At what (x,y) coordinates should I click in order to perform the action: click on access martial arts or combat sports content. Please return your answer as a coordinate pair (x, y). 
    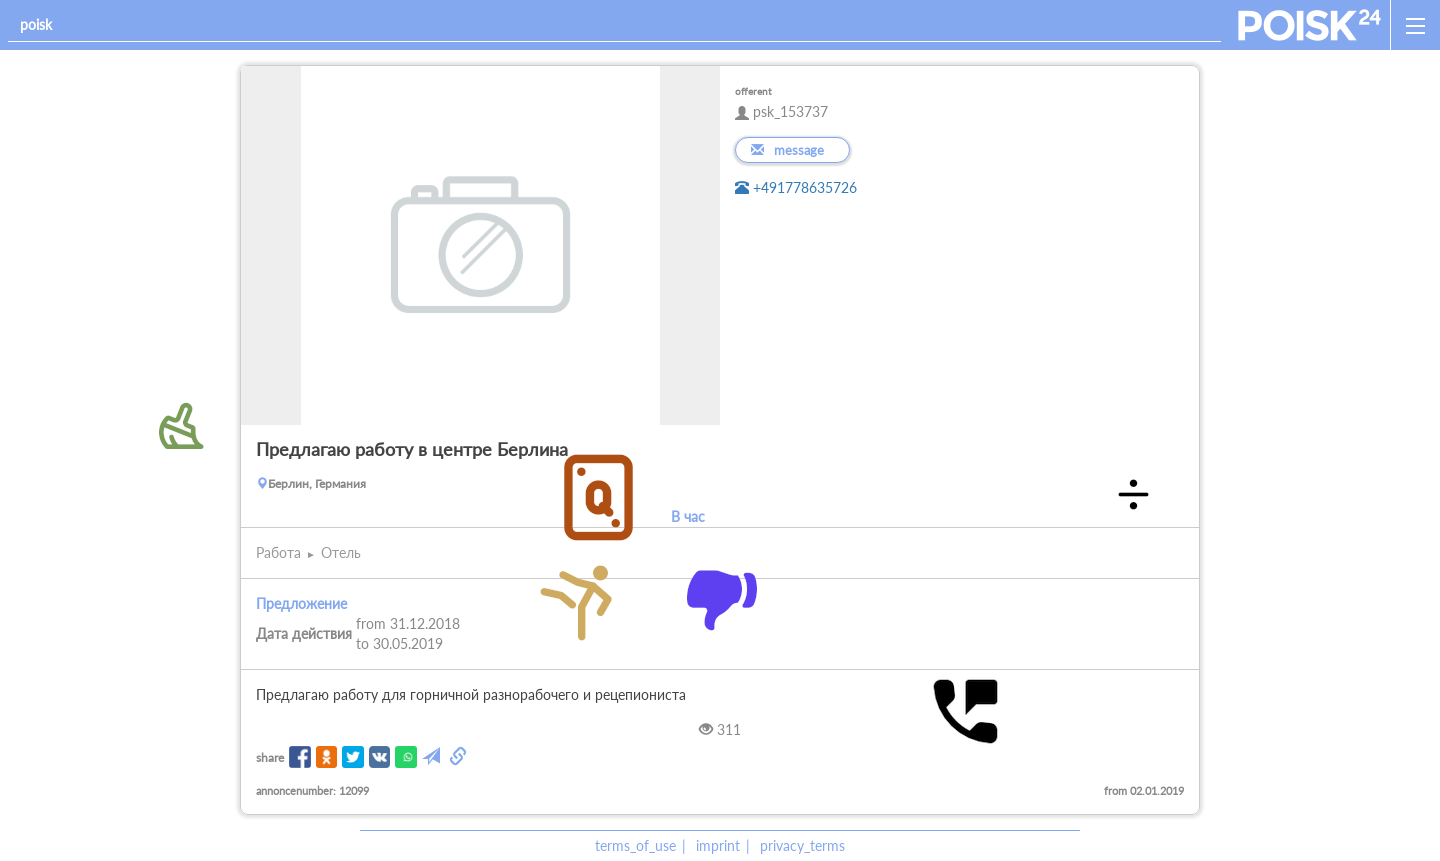
    Looking at the image, I should click on (578, 603).